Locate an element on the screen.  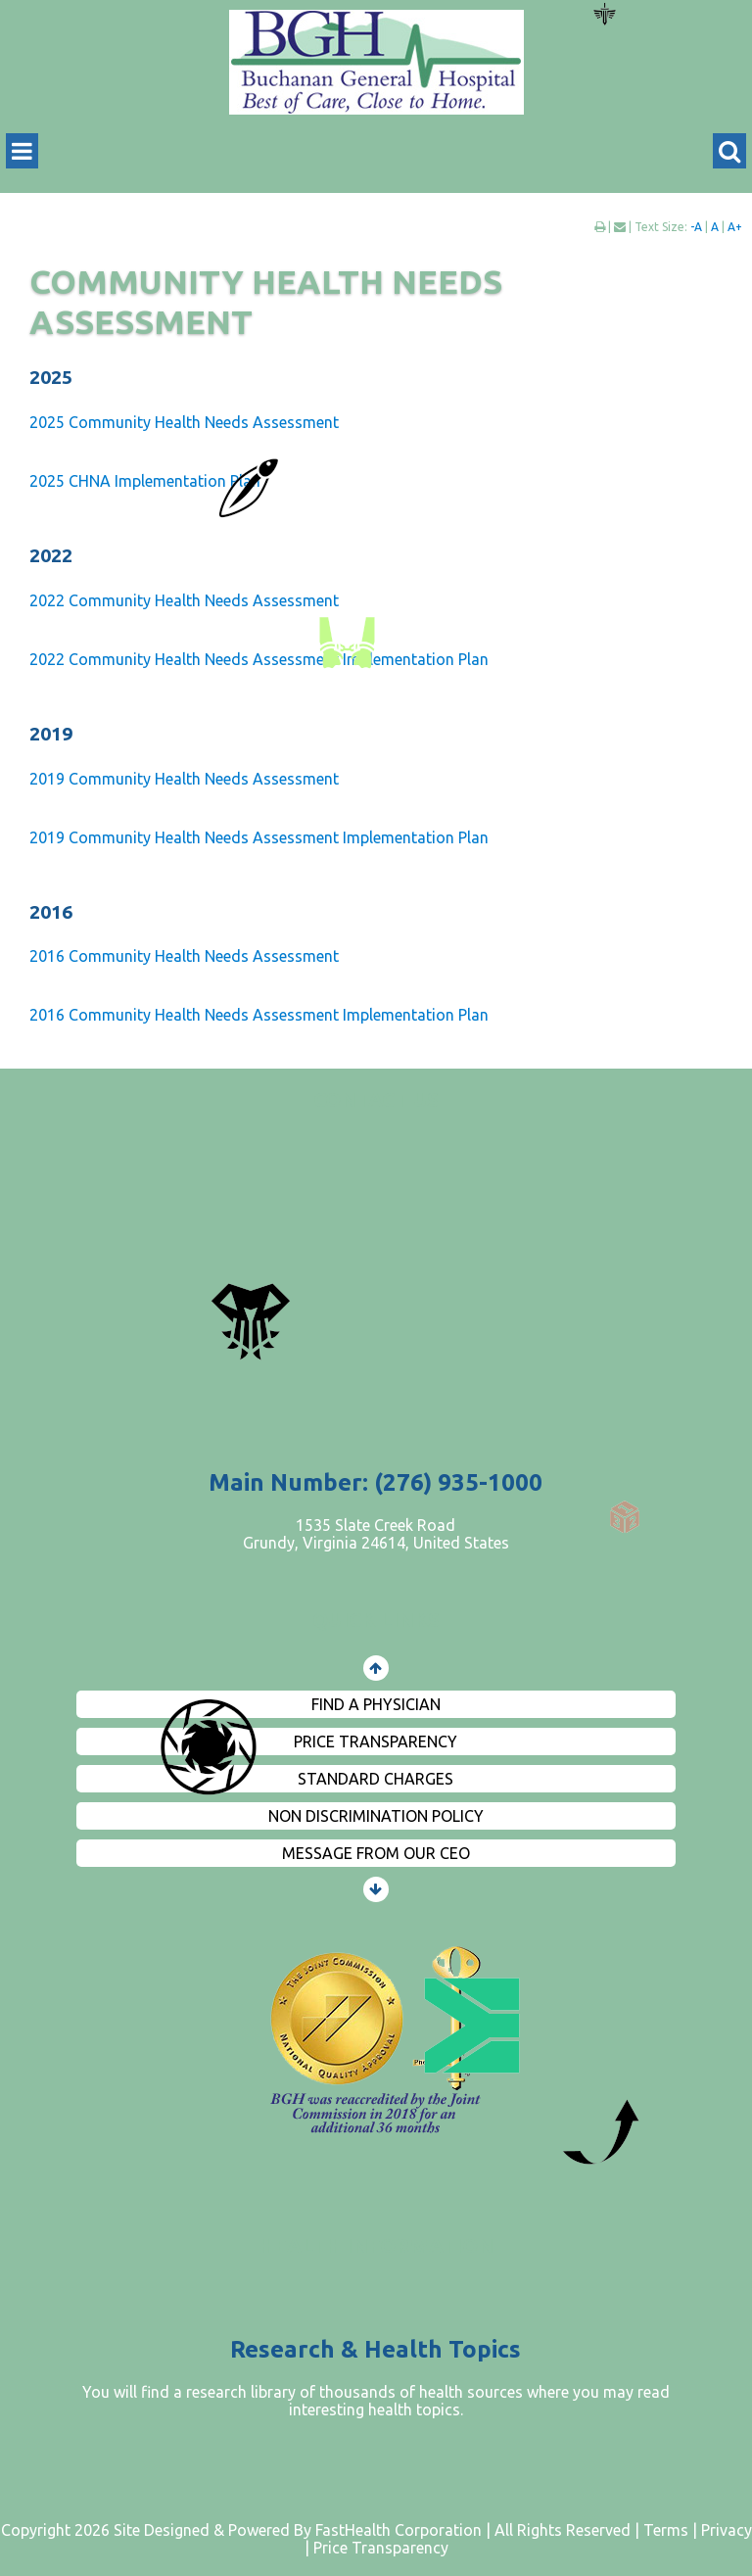
perform an underhand throw or toss action is located at coordinates (599, 2131).